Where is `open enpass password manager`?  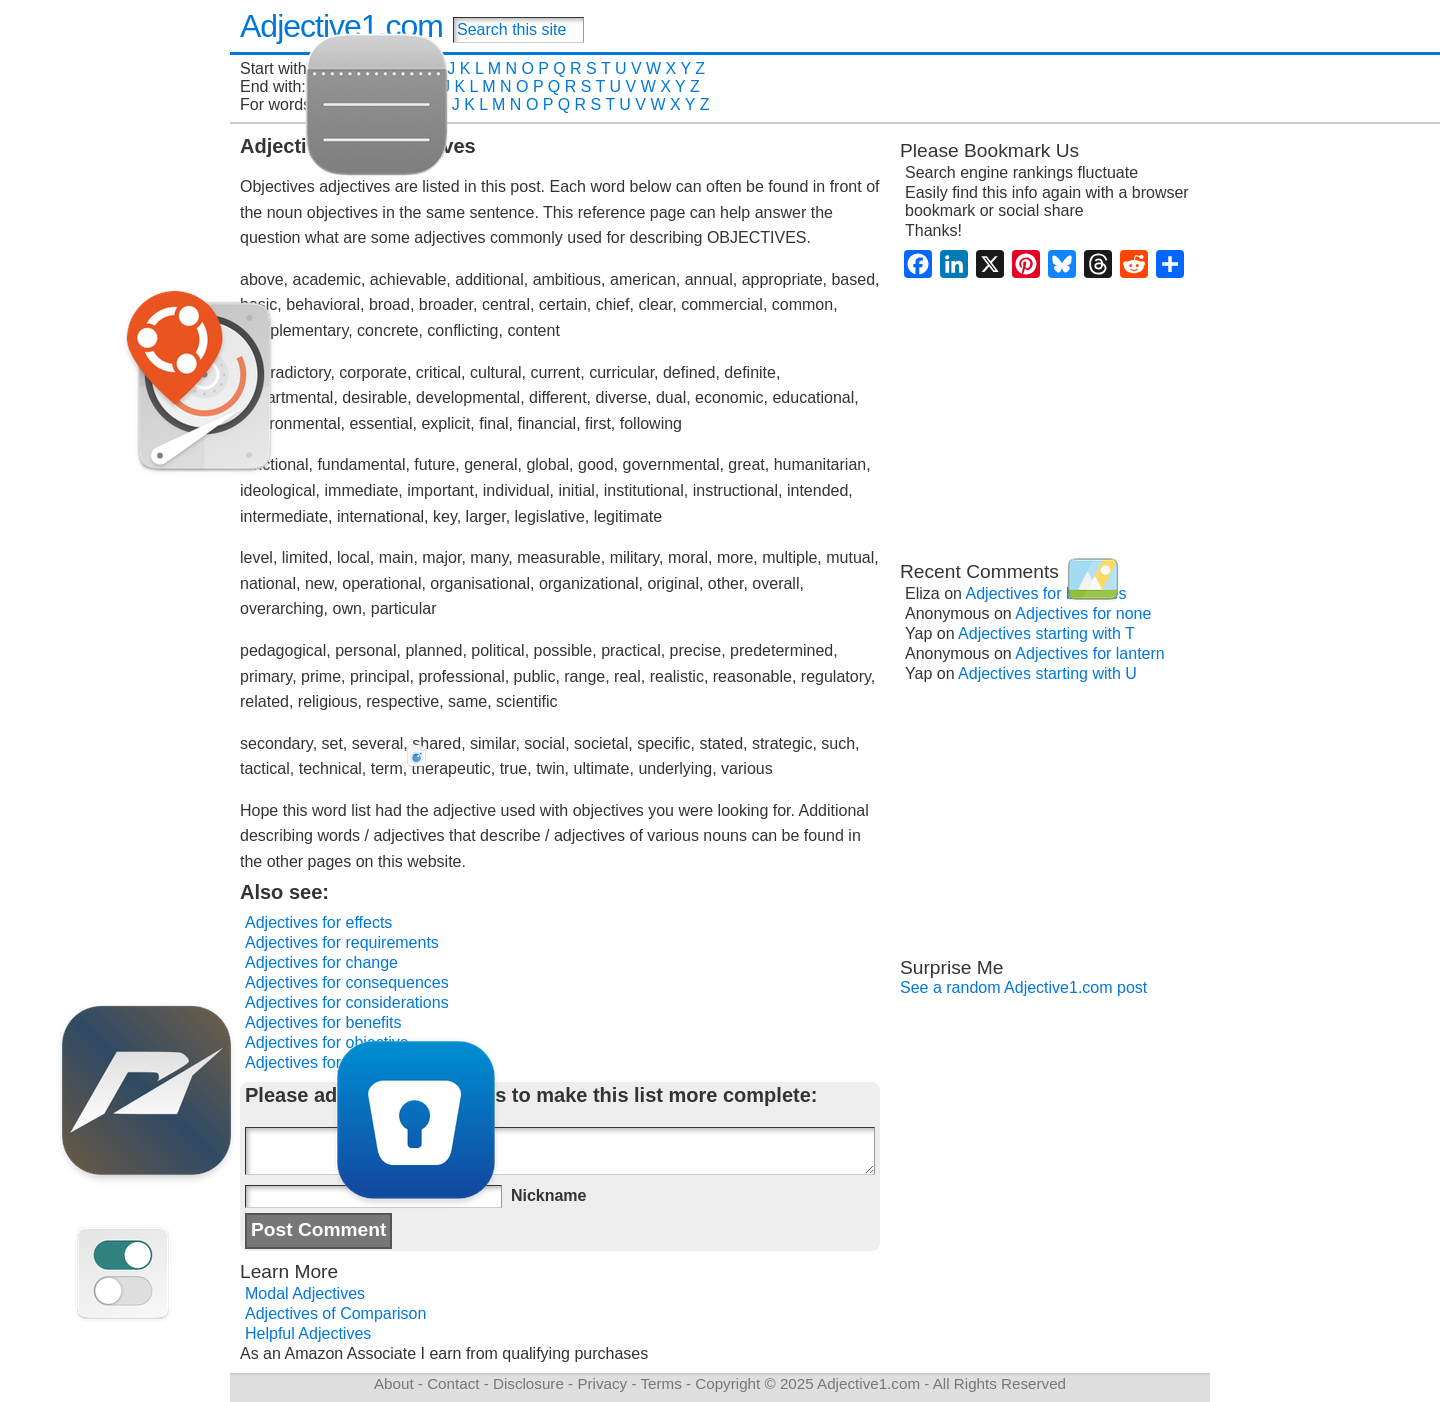
open enpass password manager is located at coordinates (416, 1120).